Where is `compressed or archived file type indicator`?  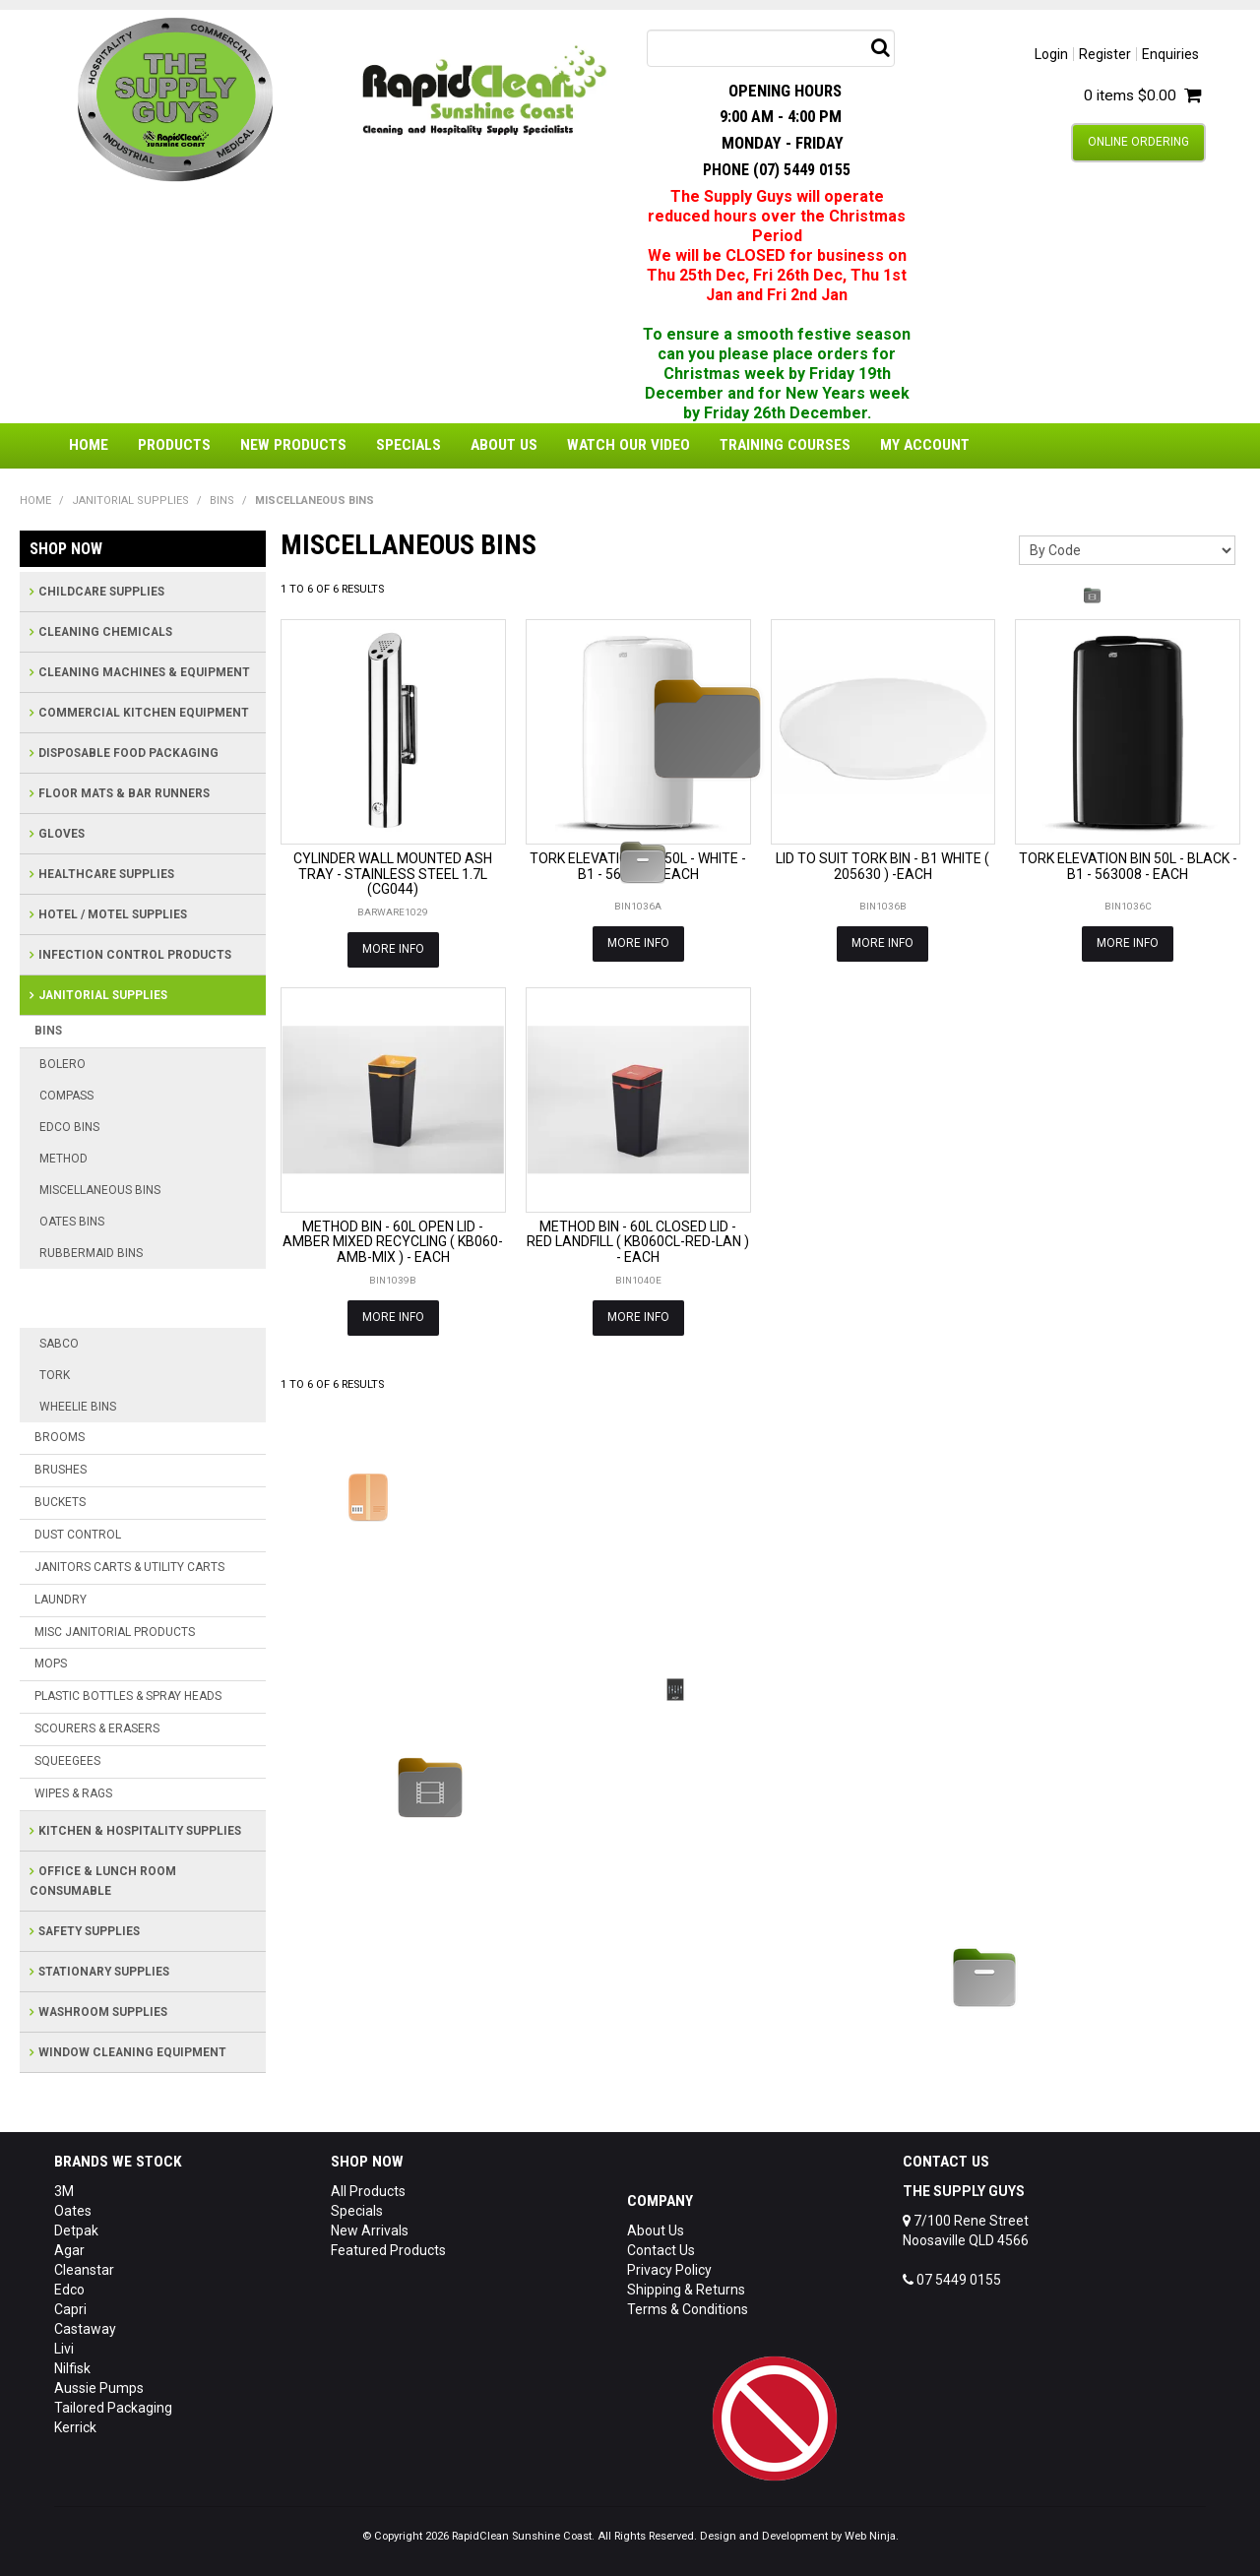
compressed or archived file type indicator is located at coordinates (368, 1497).